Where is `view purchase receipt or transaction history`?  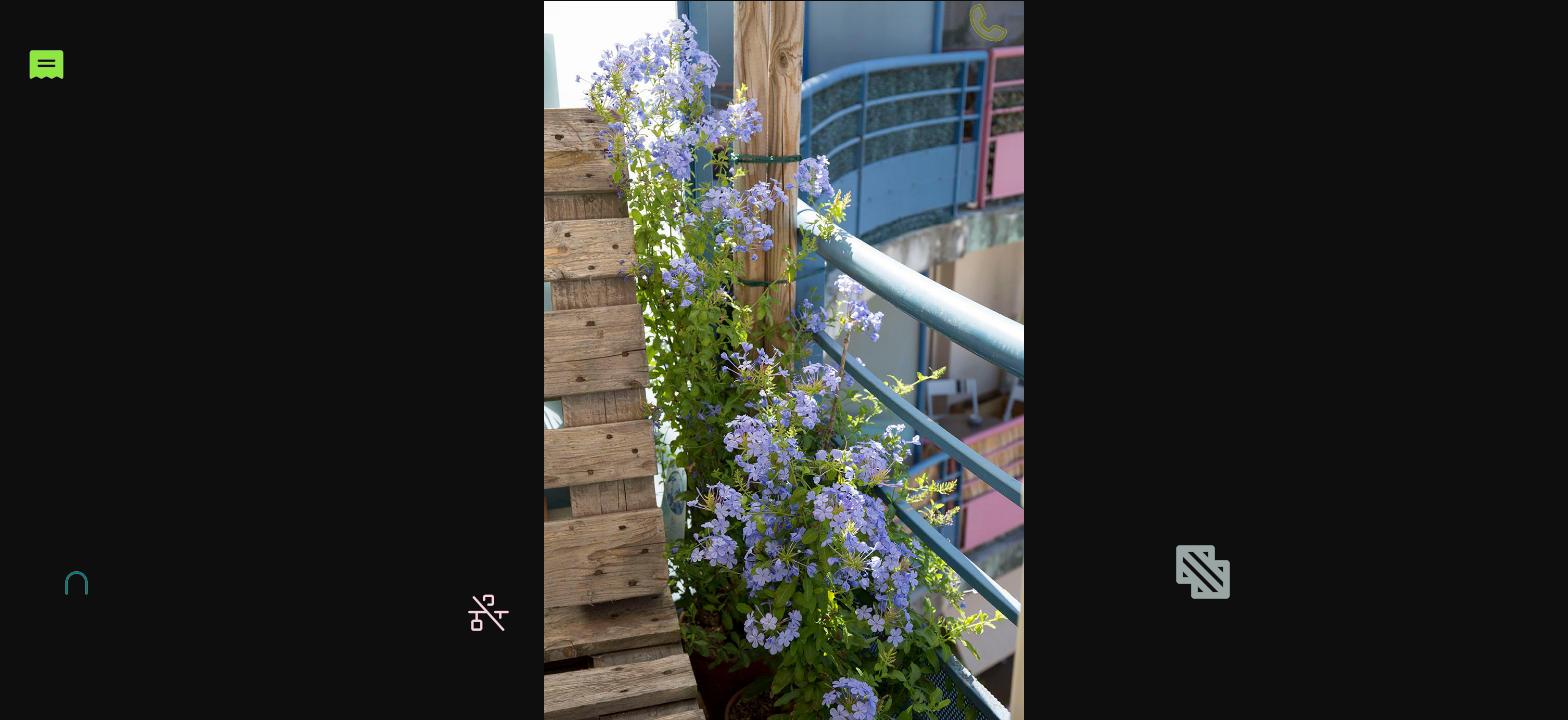 view purchase receipt or transaction history is located at coordinates (46, 64).